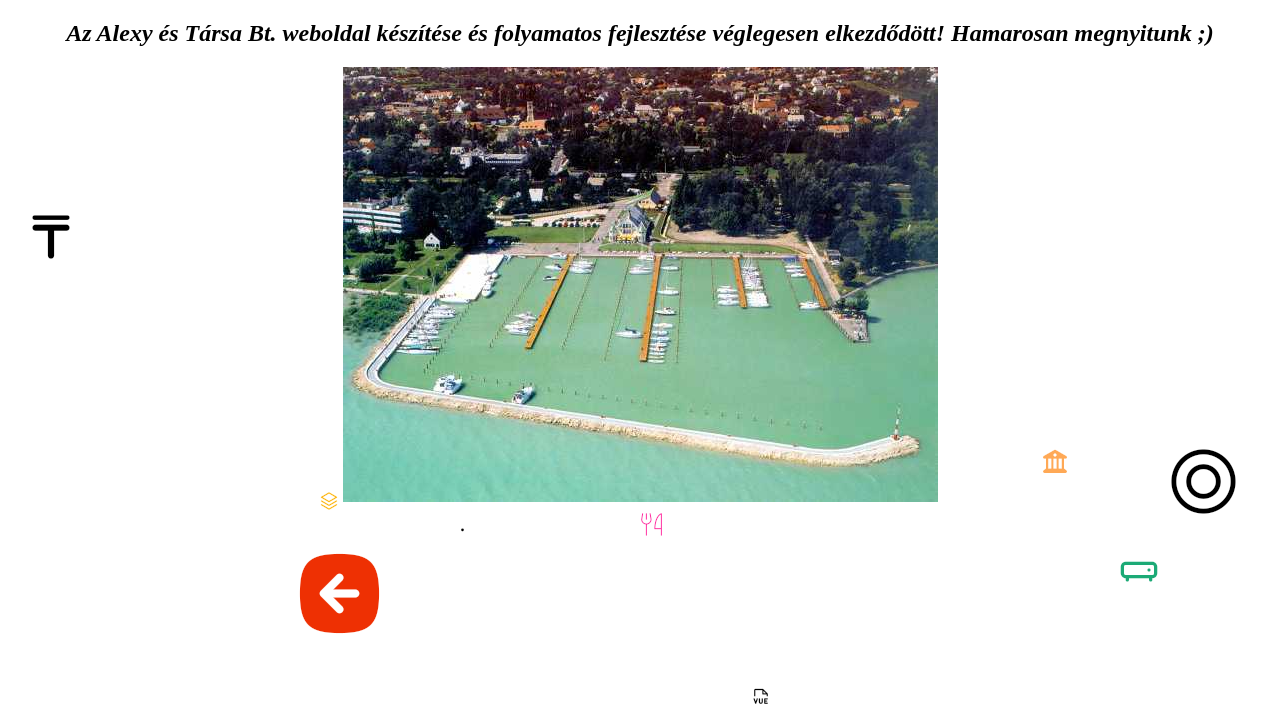  What do you see at coordinates (51, 237) in the screenshot?
I see `indicates kazakhstani tenge currency` at bounding box center [51, 237].